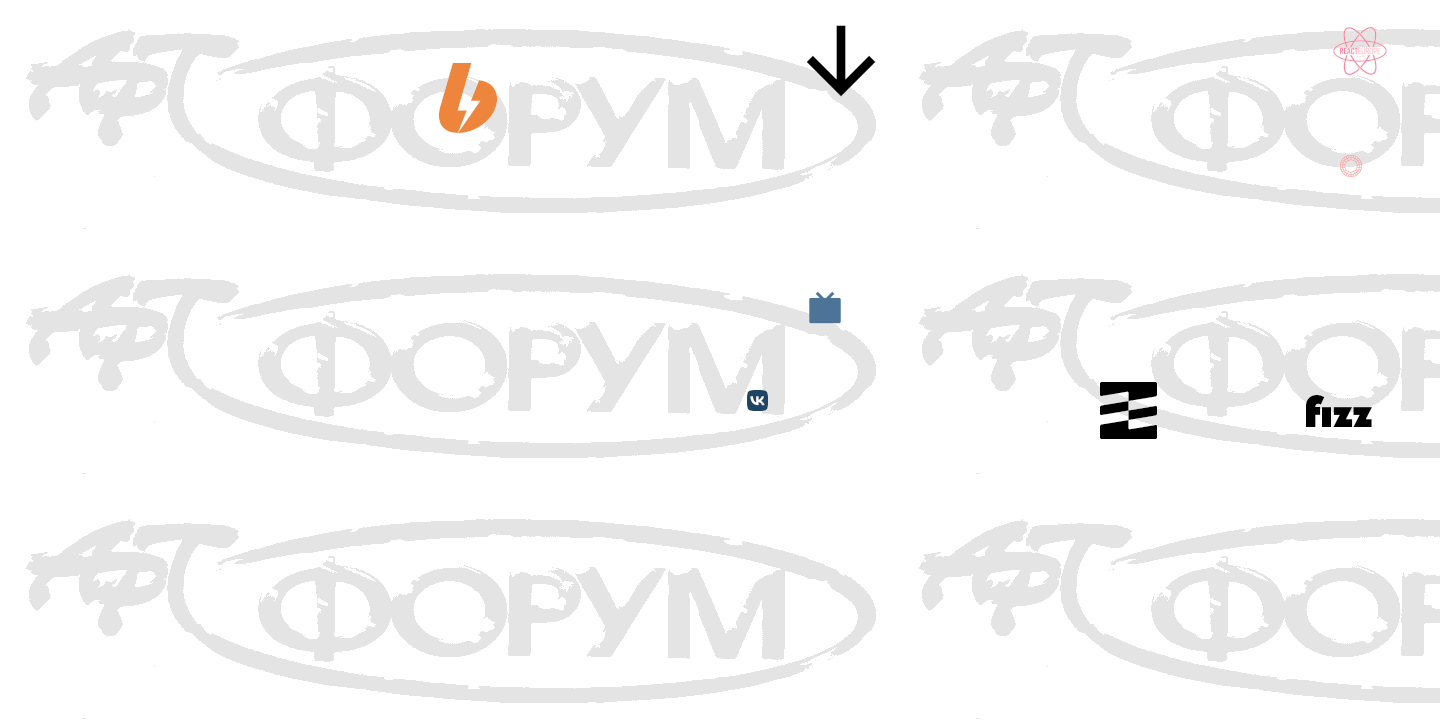 Image resolution: width=1440 pixels, height=720 pixels. Describe the element at coordinates (468, 98) in the screenshot. I see `open boosty creator platform` at that location.